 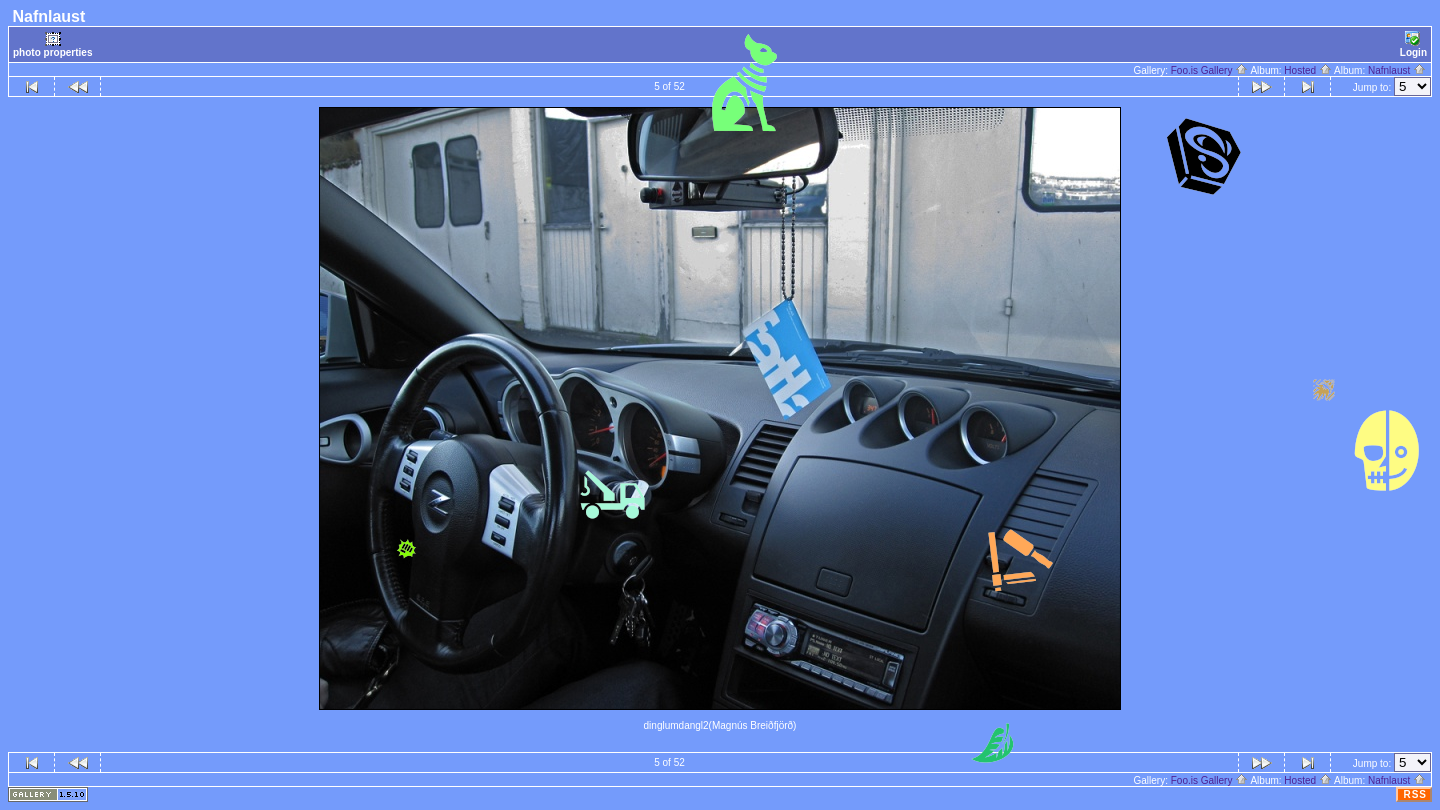 I want to click on request roadside assistance, so click(x=612, y=494).